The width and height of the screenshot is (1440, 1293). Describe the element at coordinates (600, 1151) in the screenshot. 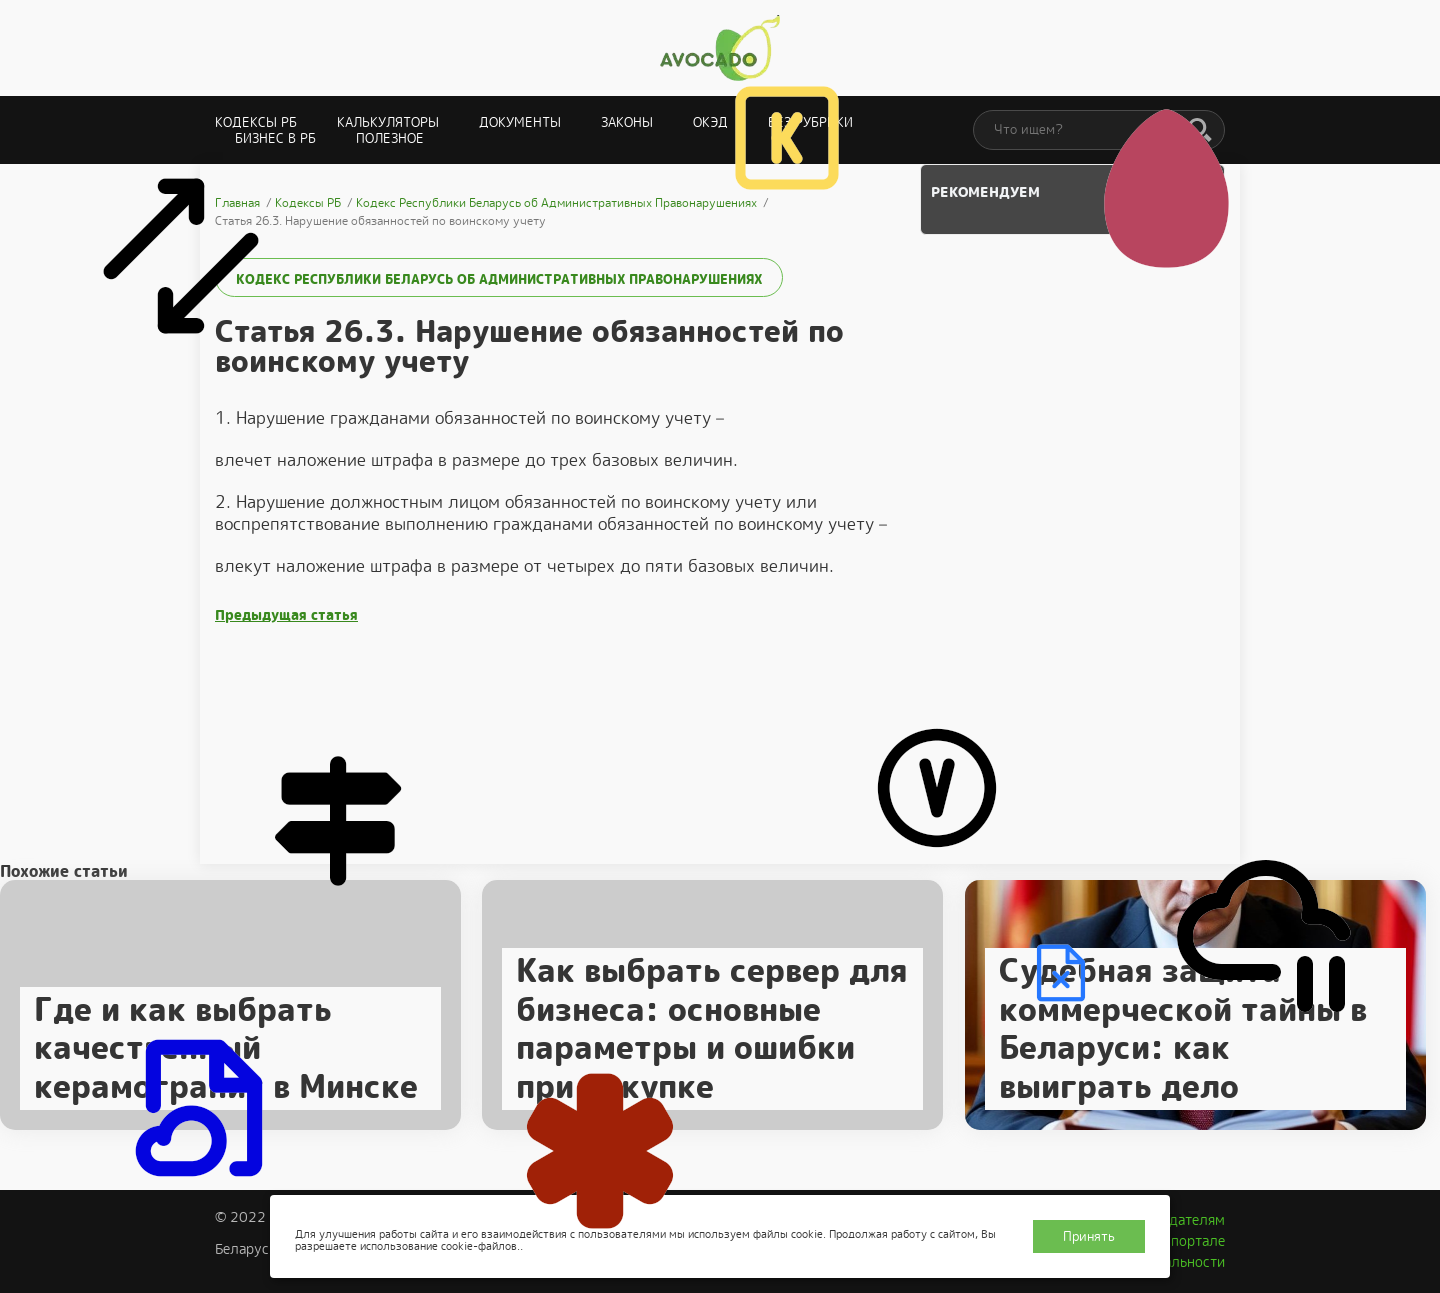

I see `access health or medical services` at that location.